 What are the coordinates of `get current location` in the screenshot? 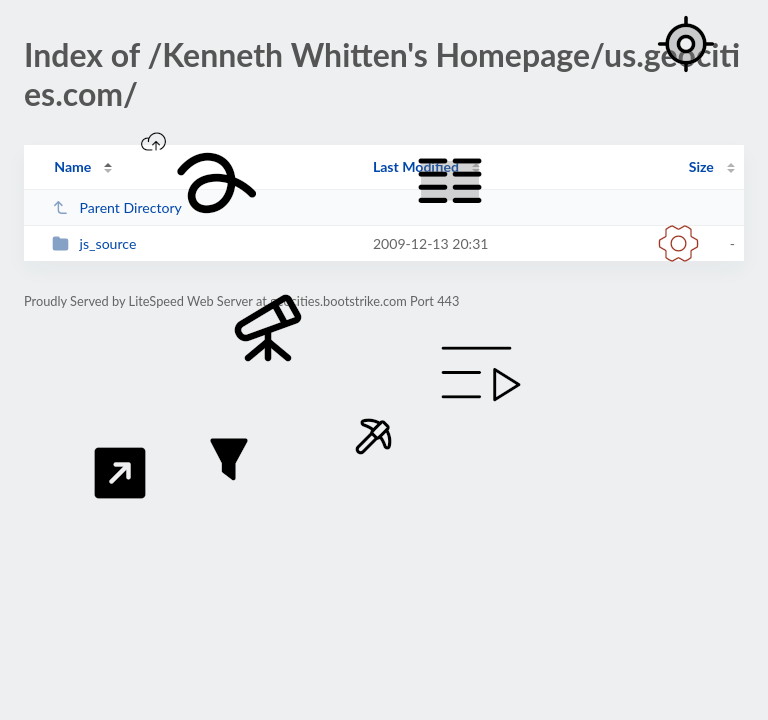 It's located at (686, 44).